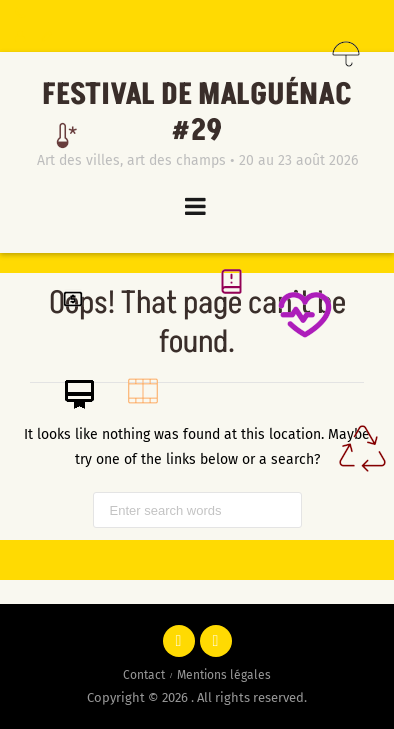 The width and height of the screenshot is (394, 729). What do you see at coordinates (231, 281) in the screenshot?
I see `indicates an alert or notification related to a book or reading item` at bounding box center [231, 281].